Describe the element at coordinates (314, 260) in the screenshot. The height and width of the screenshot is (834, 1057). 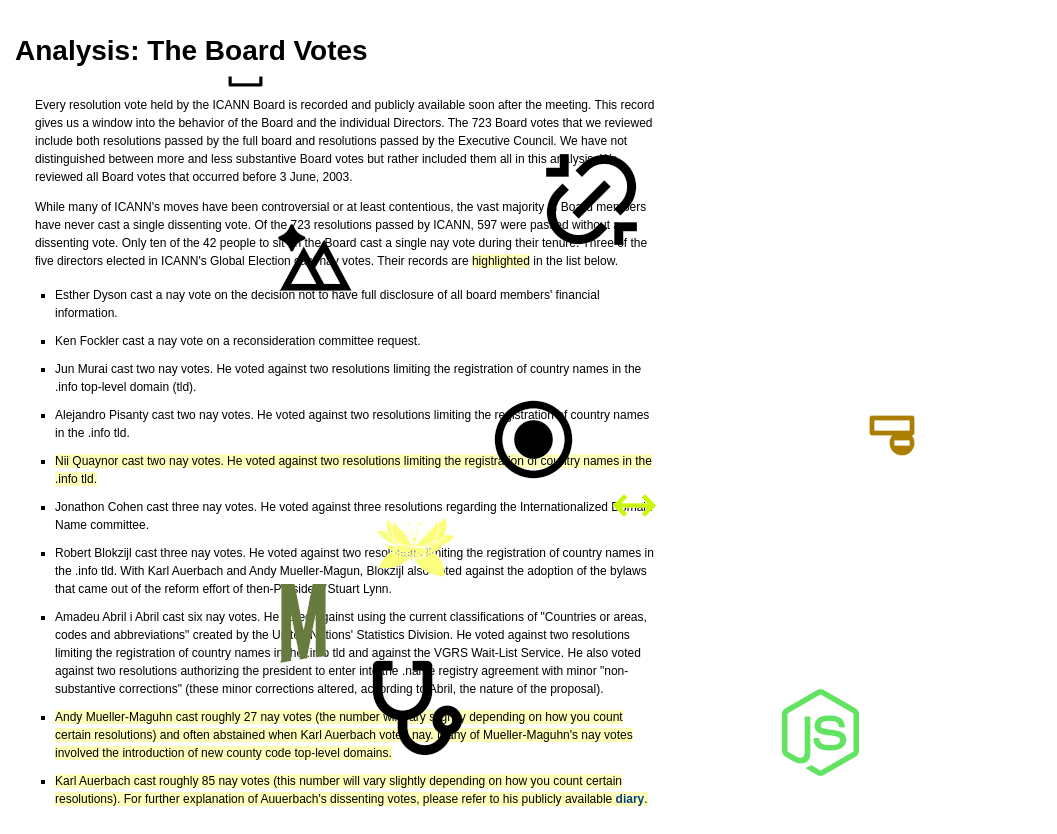
I see `generate AI-enhanced landscape images` at that location.